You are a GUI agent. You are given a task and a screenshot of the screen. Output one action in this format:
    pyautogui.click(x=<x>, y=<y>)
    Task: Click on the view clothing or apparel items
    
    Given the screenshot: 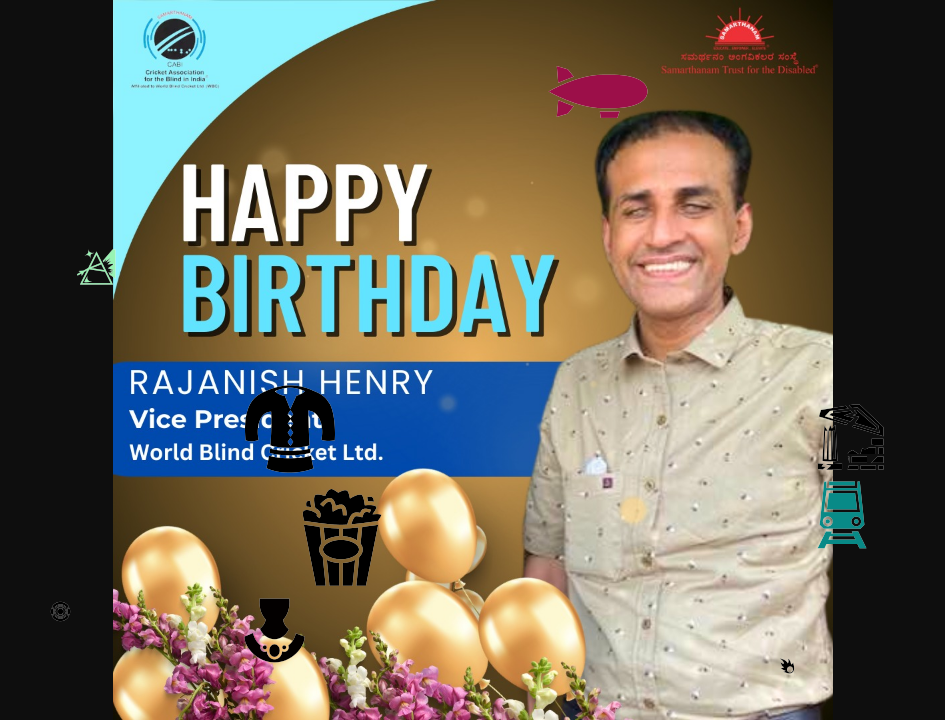 What is the action you would take?
    pyautogui.click(x=290, y=429)
    